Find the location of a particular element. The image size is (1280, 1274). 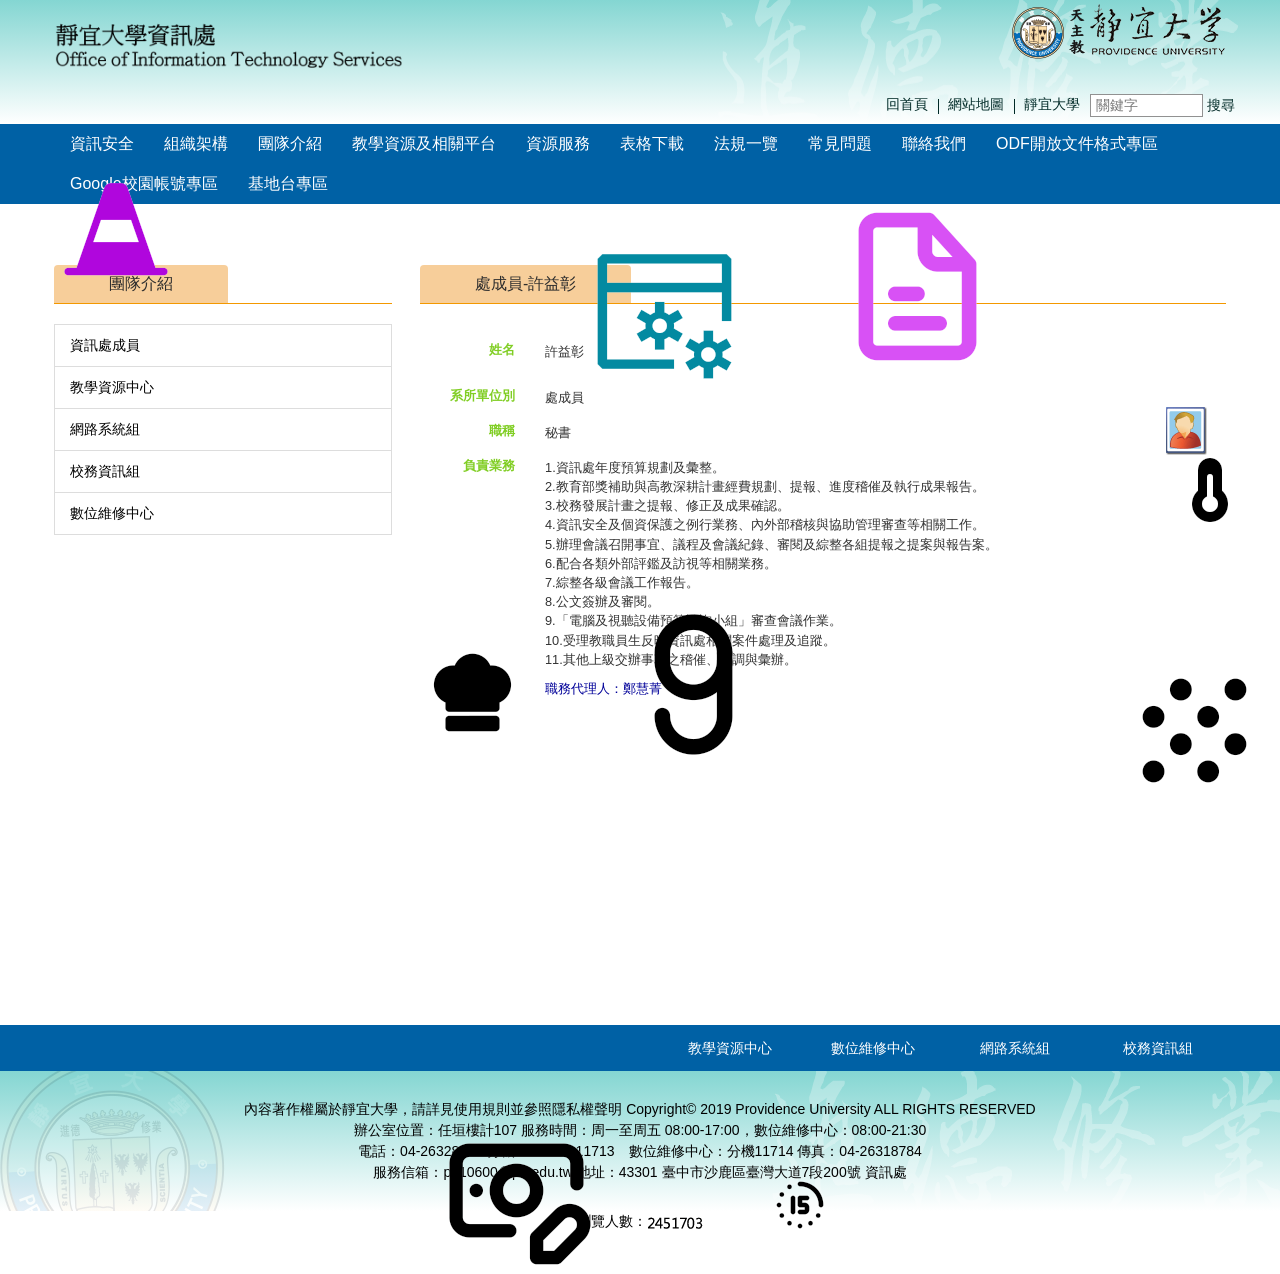

indicates construction or maintenance in progress is located at coordinates (116, 231).